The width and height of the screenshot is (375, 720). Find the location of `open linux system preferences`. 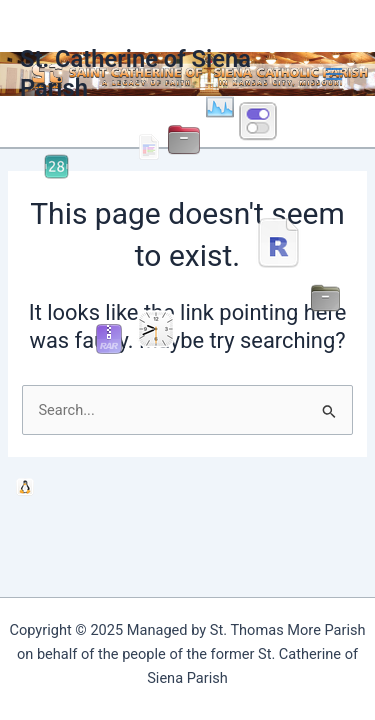

open linux system preferences is located at coordinates (25, 487).